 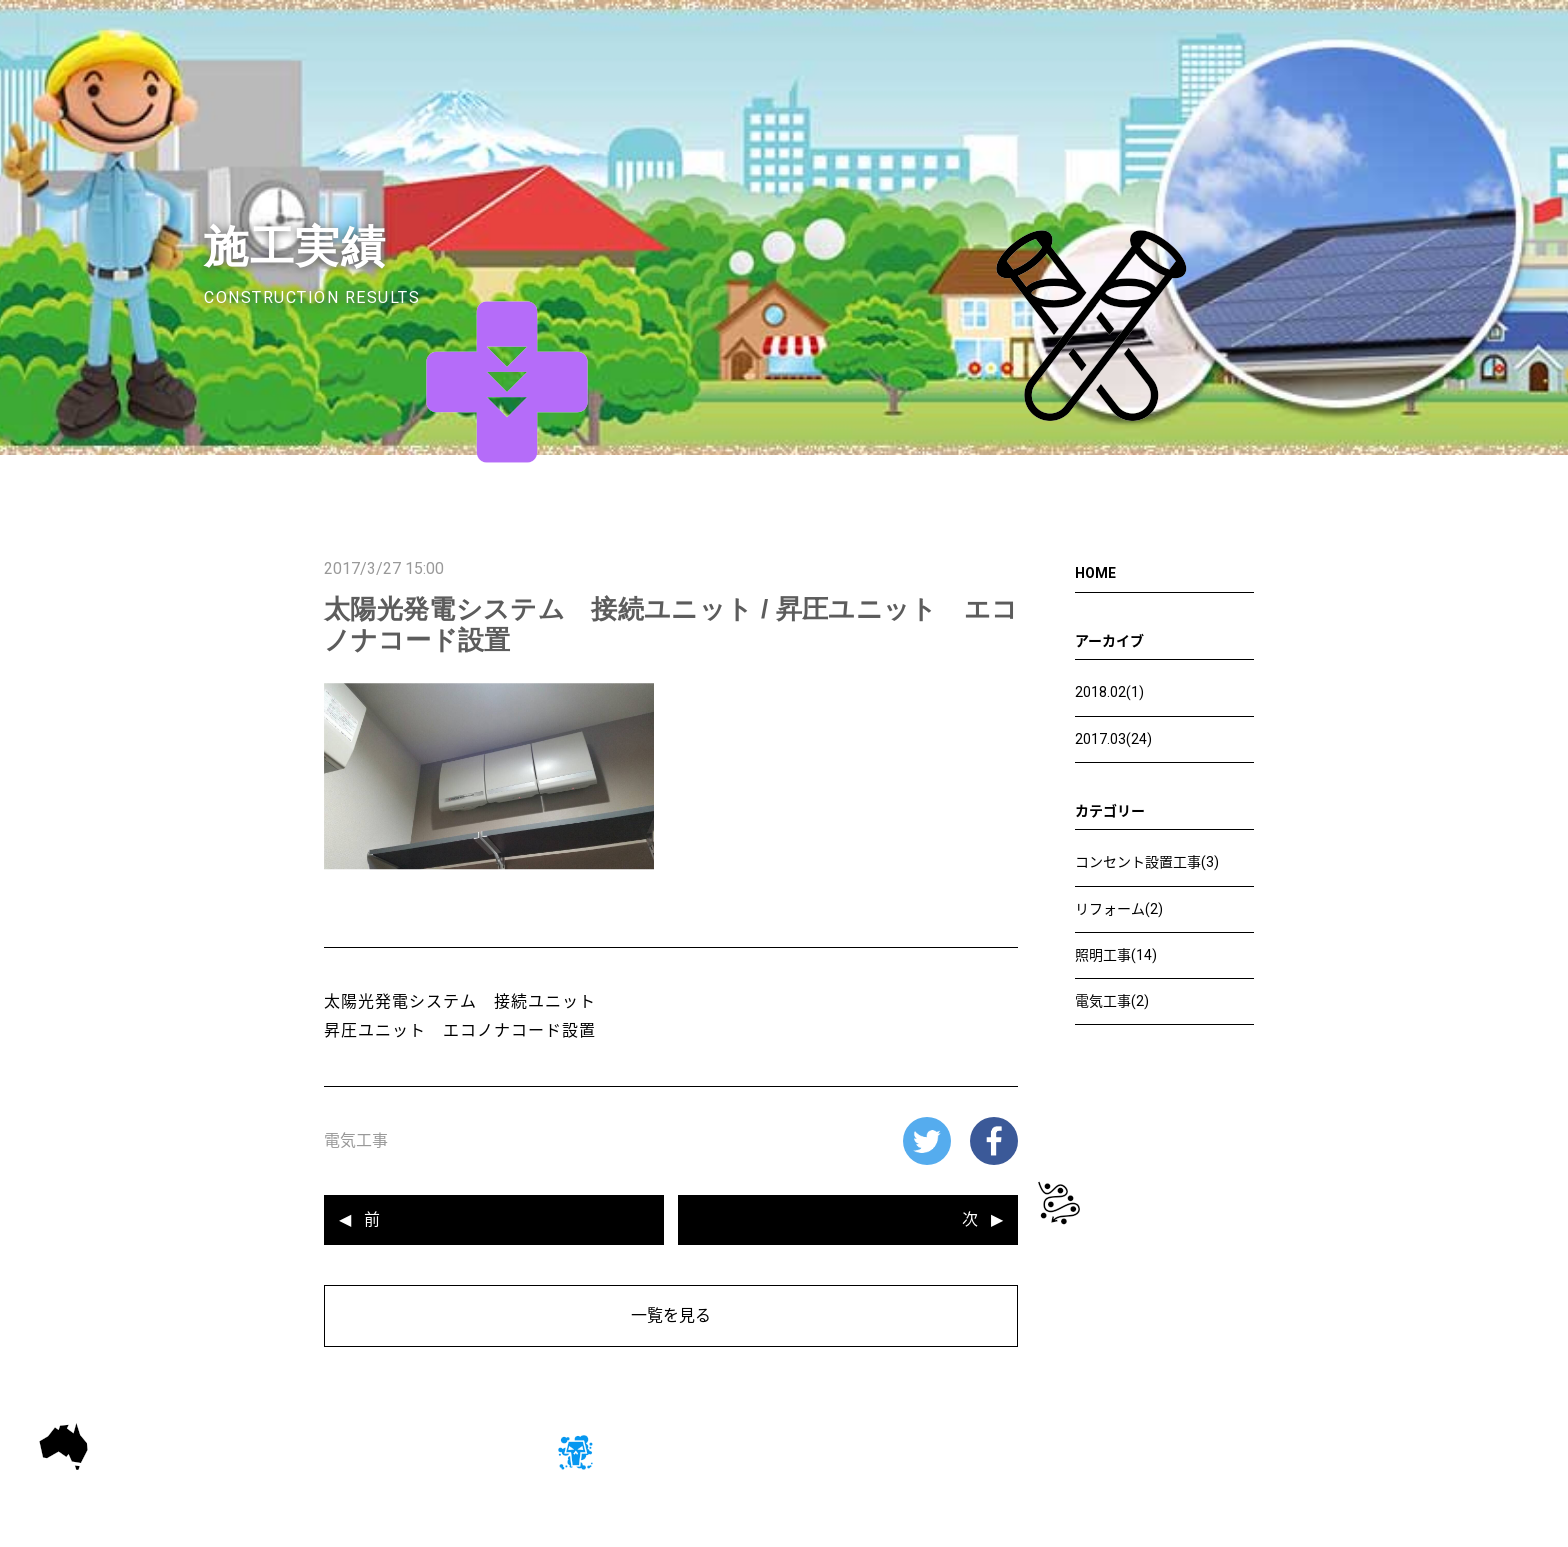 I want to click on indicates health or HP is decreasing, so click(x=507, y=382).